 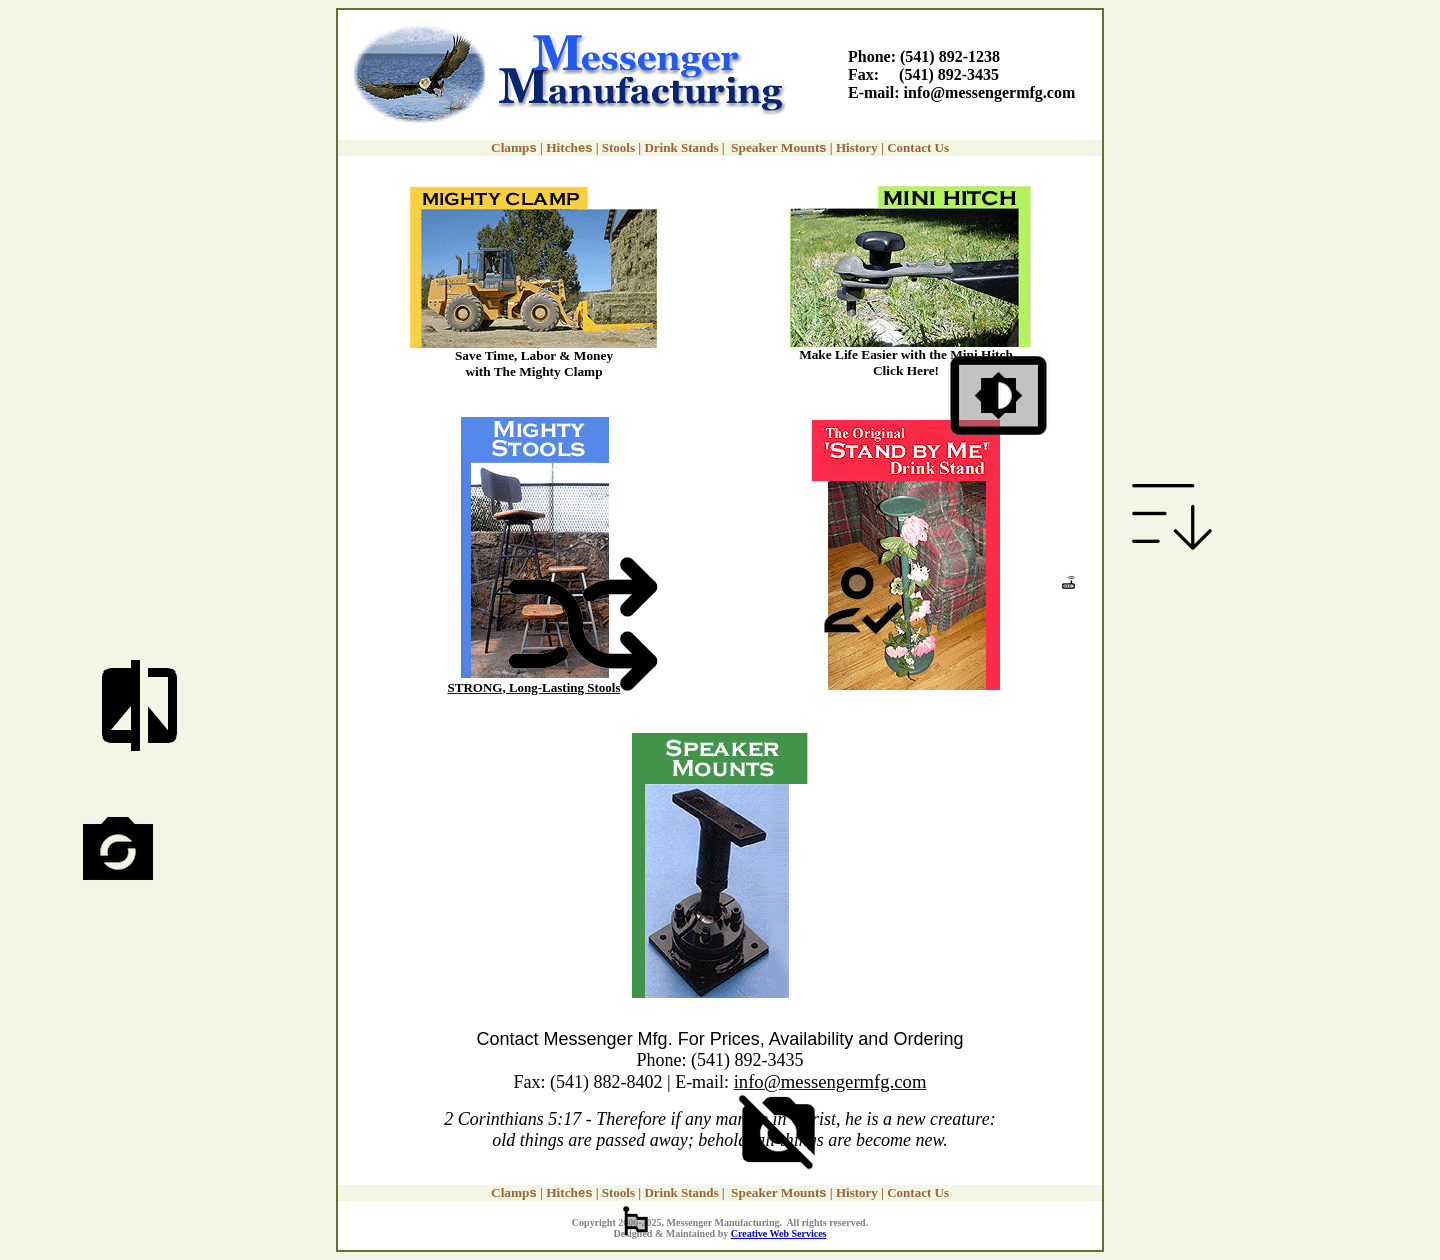 I want to click on sort items in ascending order, so click(x=1168, y=513).